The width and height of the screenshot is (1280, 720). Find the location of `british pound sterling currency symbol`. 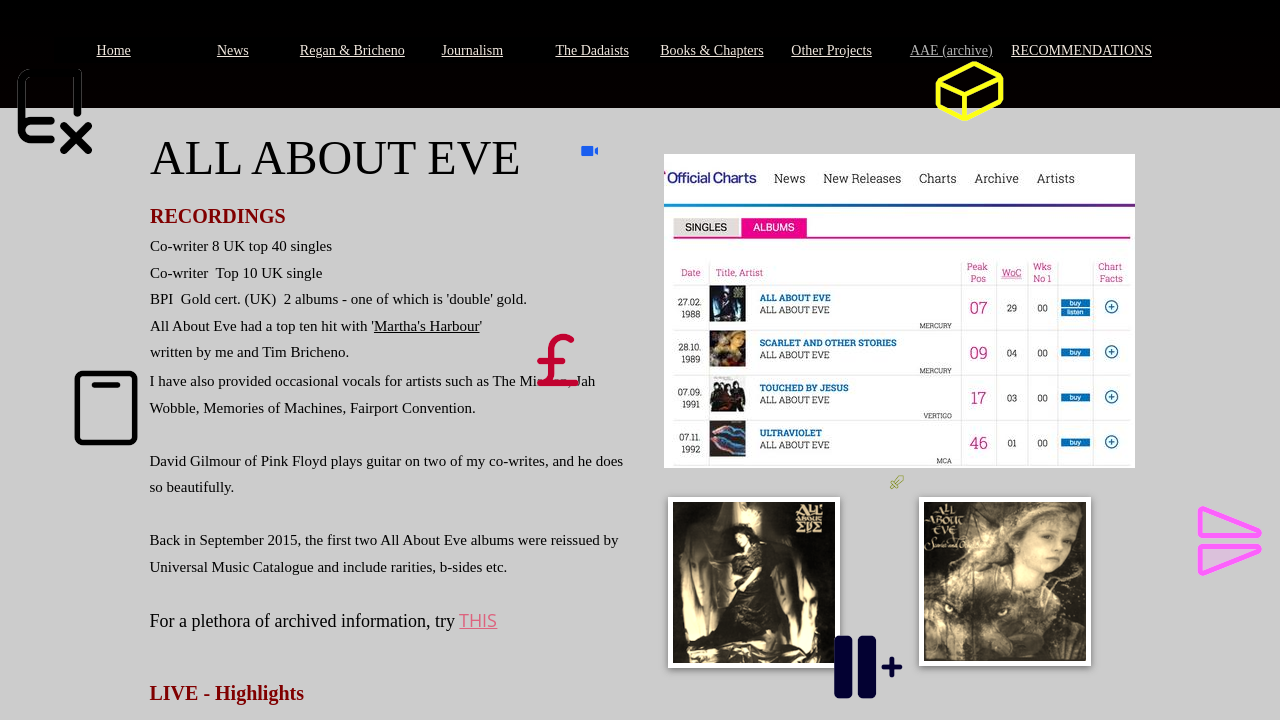

british pound sterling currency symbol is located at coordinates (560, 361).